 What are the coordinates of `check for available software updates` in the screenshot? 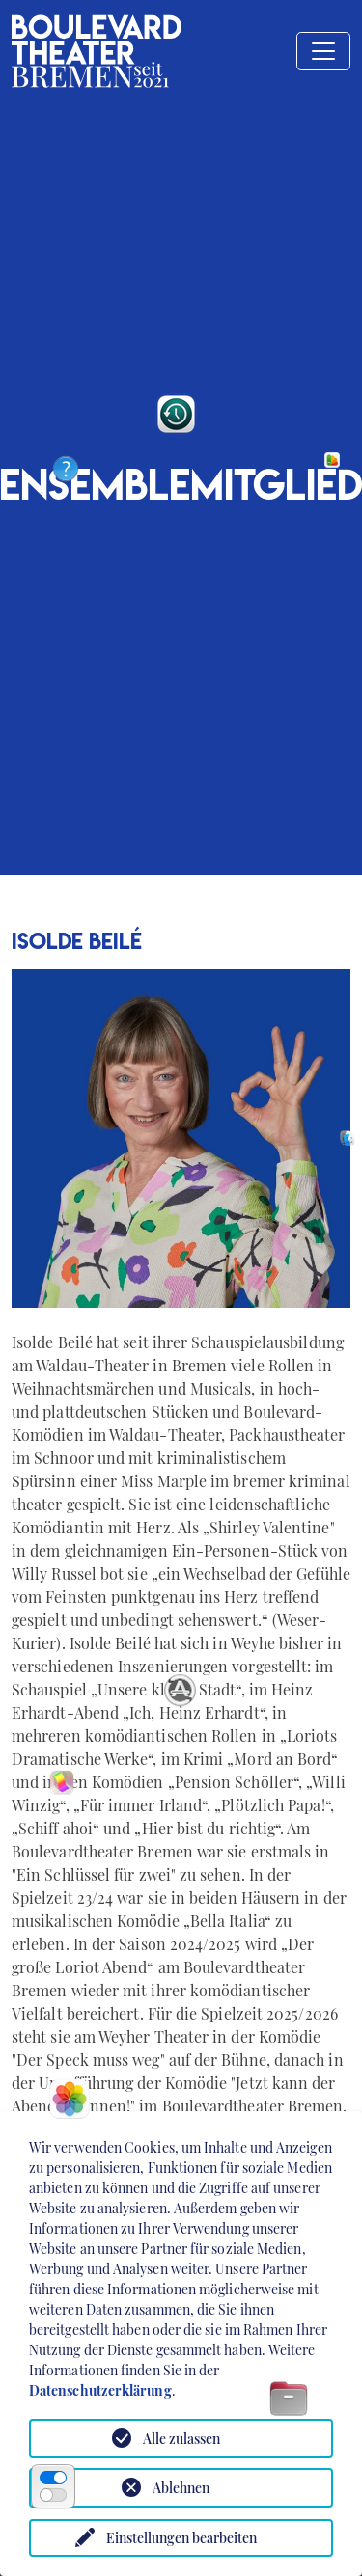 It's located at (180, 1690).